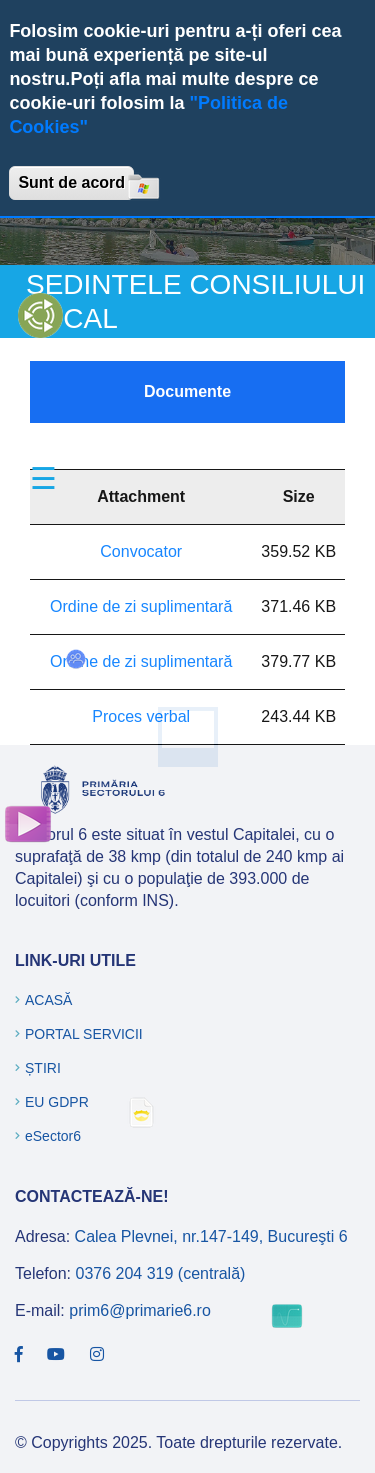 The image size is (375, 1473). I want to click on open the GNOME Videos (Totem) media player, so click(28, 824).